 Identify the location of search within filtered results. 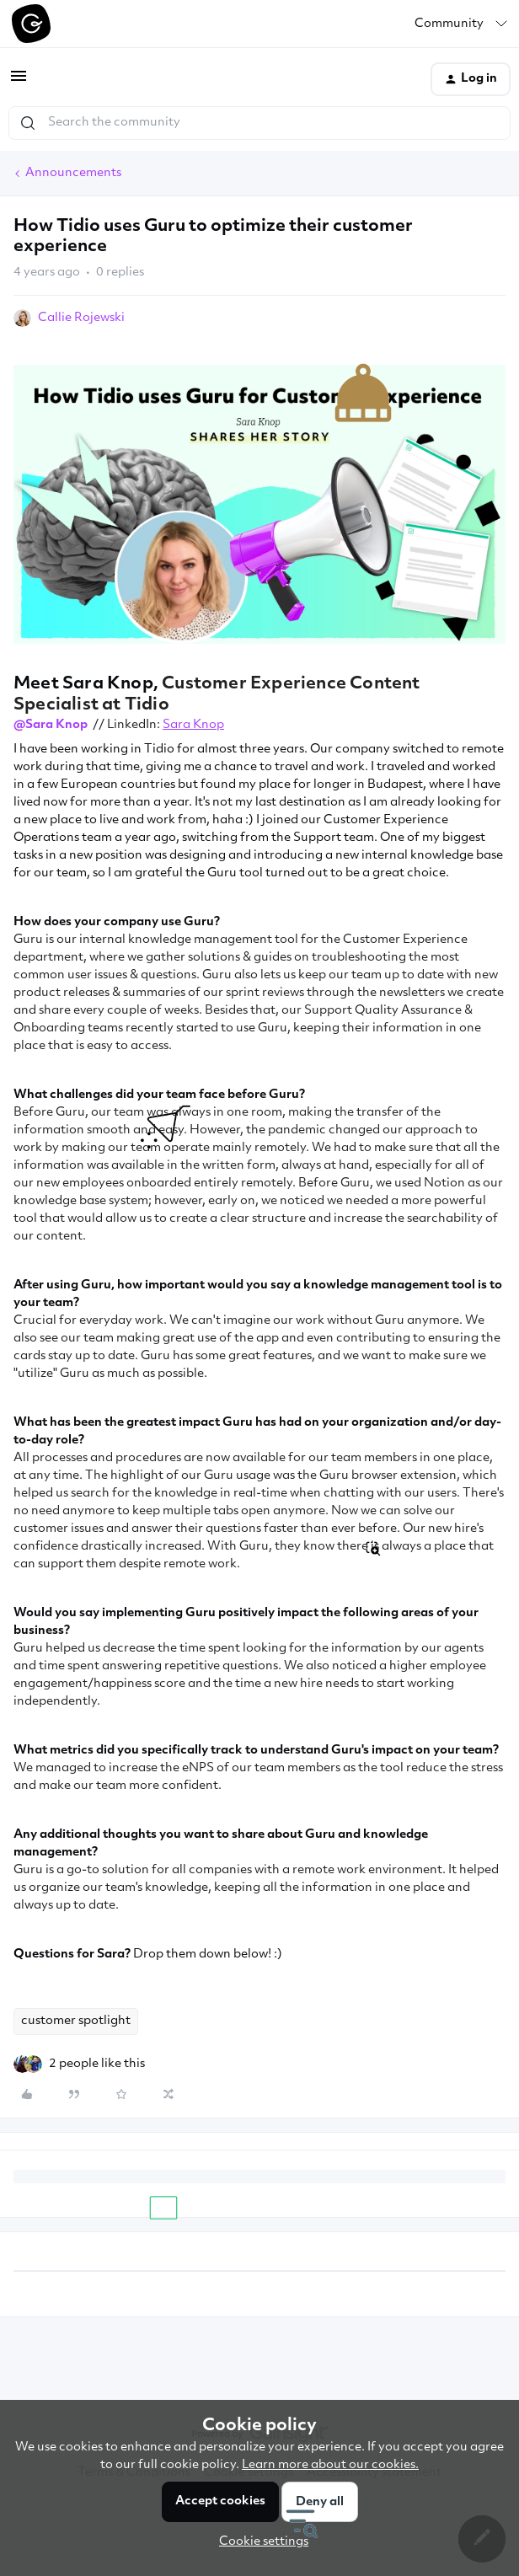
(300, 2520).